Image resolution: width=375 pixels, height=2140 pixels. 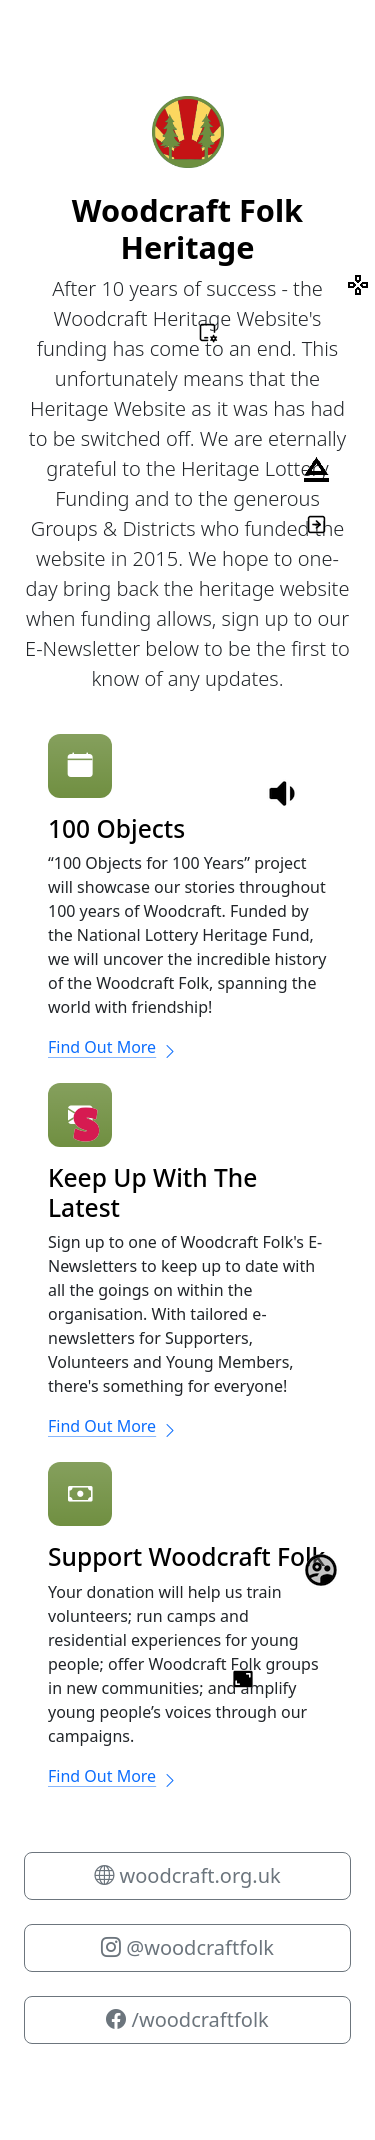 I want to click on connect to stripe payment processing, so click(x=85, y=1124).